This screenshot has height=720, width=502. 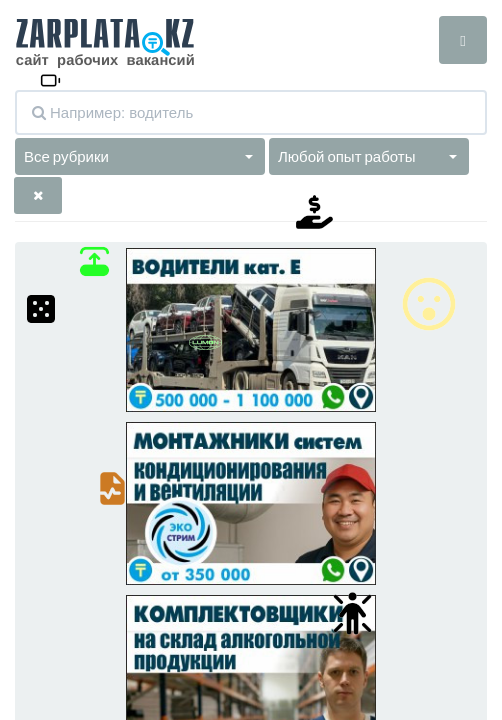 I want to click on indicates a random or chance-based action, so click(x=41, y=309).